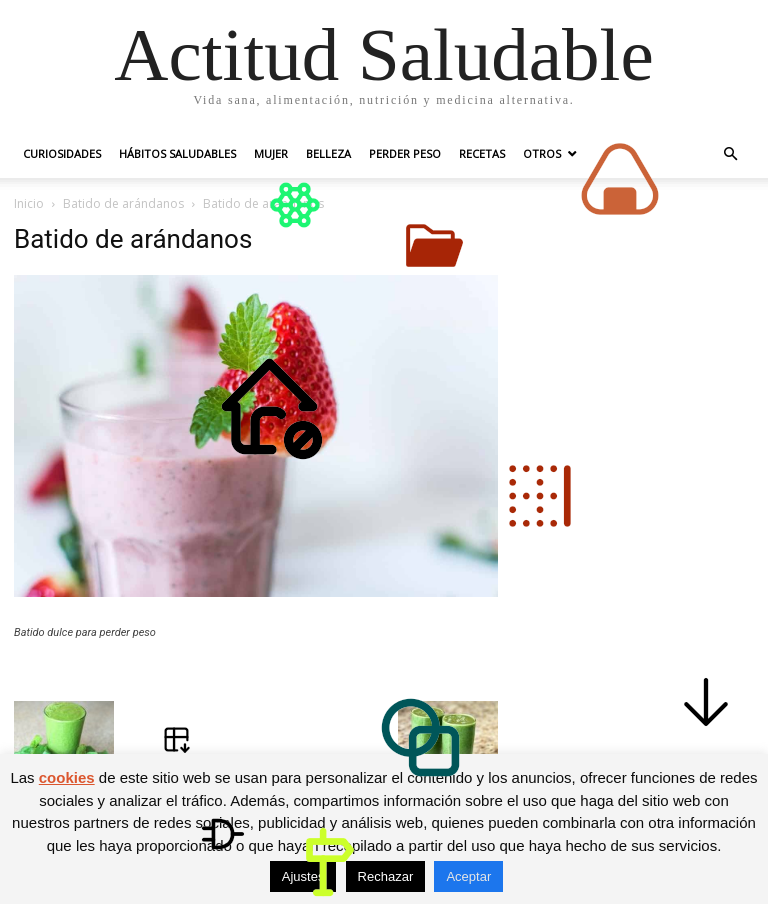 Image resolution: width=768 pixels, height=904 pixels. What do you see at coordinates (432, 244) in the screenshot?
I see `open folder to view contents` at bounding box center [432, 244].